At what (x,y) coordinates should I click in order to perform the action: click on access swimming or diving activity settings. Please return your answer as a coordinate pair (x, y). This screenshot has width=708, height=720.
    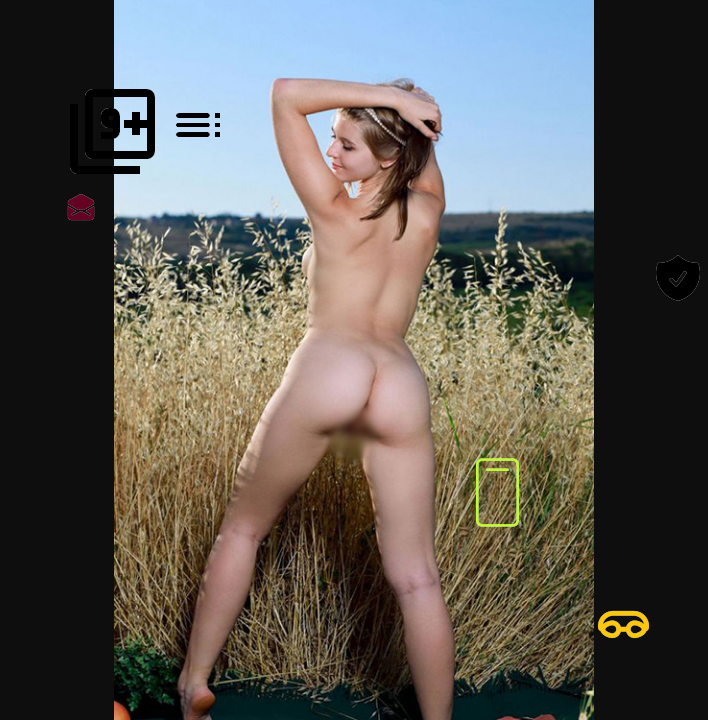
    Looking at the image, I should click on (623, 624).